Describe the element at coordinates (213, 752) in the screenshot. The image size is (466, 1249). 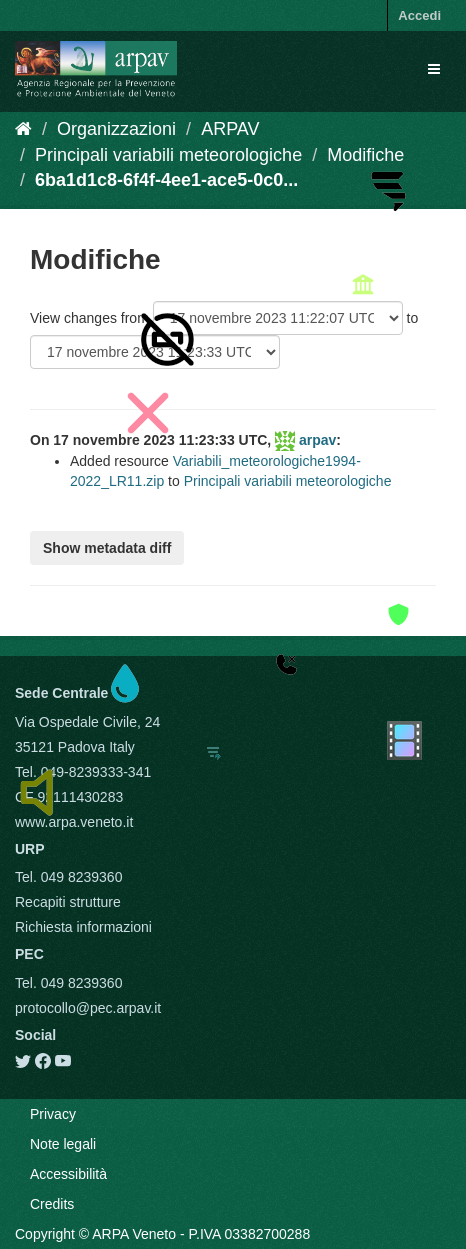
I see `sort items in ascending order` at that location.